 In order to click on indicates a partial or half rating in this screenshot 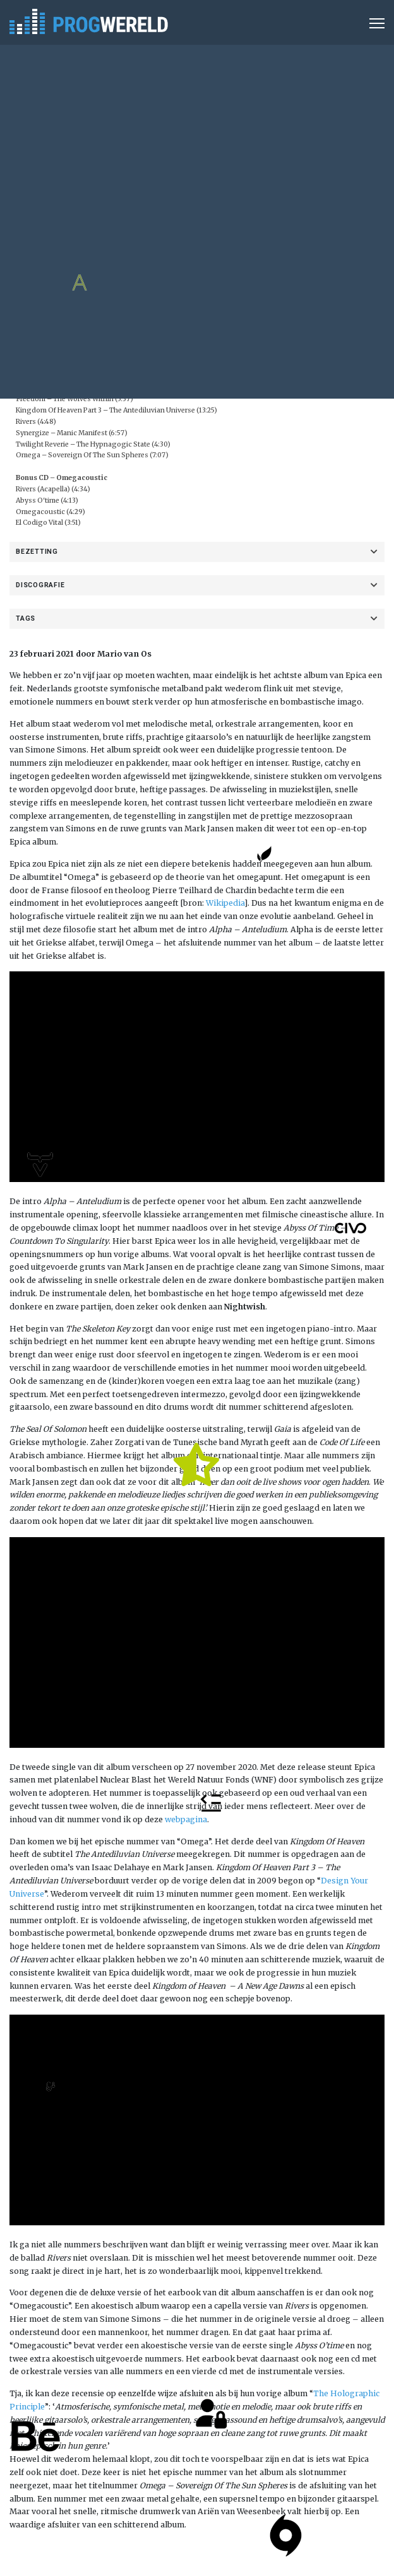, I will do `click(196, 1467)`.